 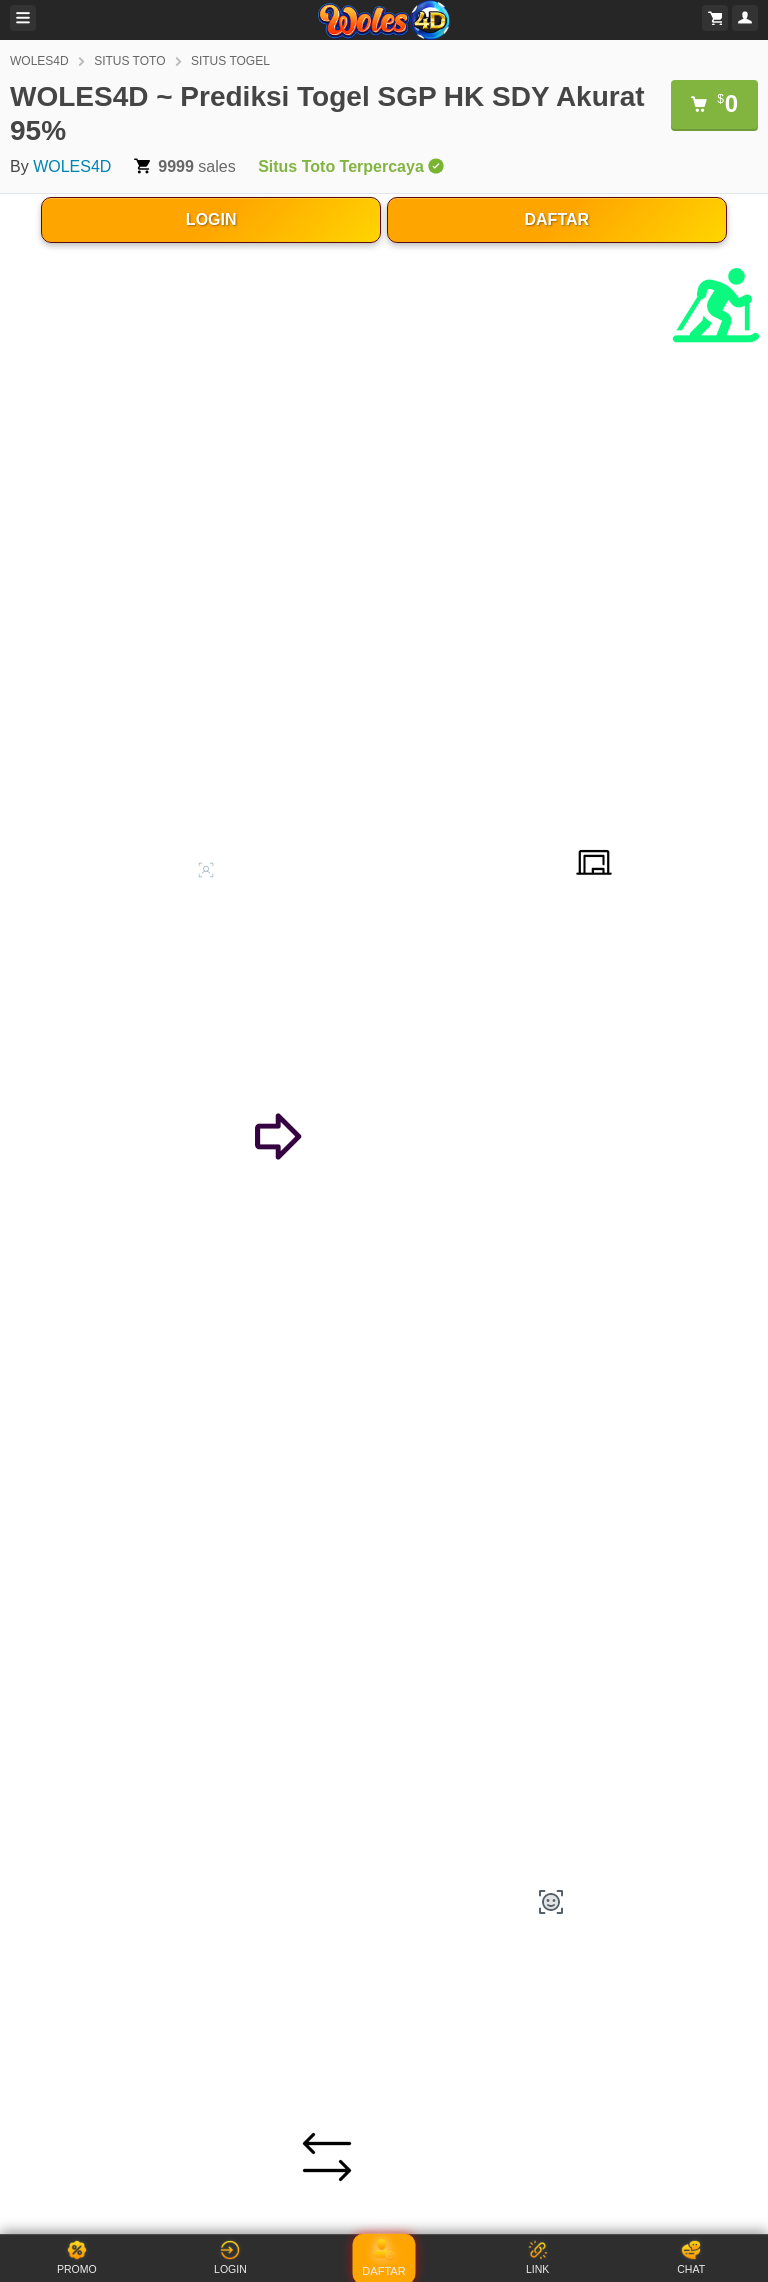 I want to click on open whiteboard or presentation mode, so click(x=594, y=863).